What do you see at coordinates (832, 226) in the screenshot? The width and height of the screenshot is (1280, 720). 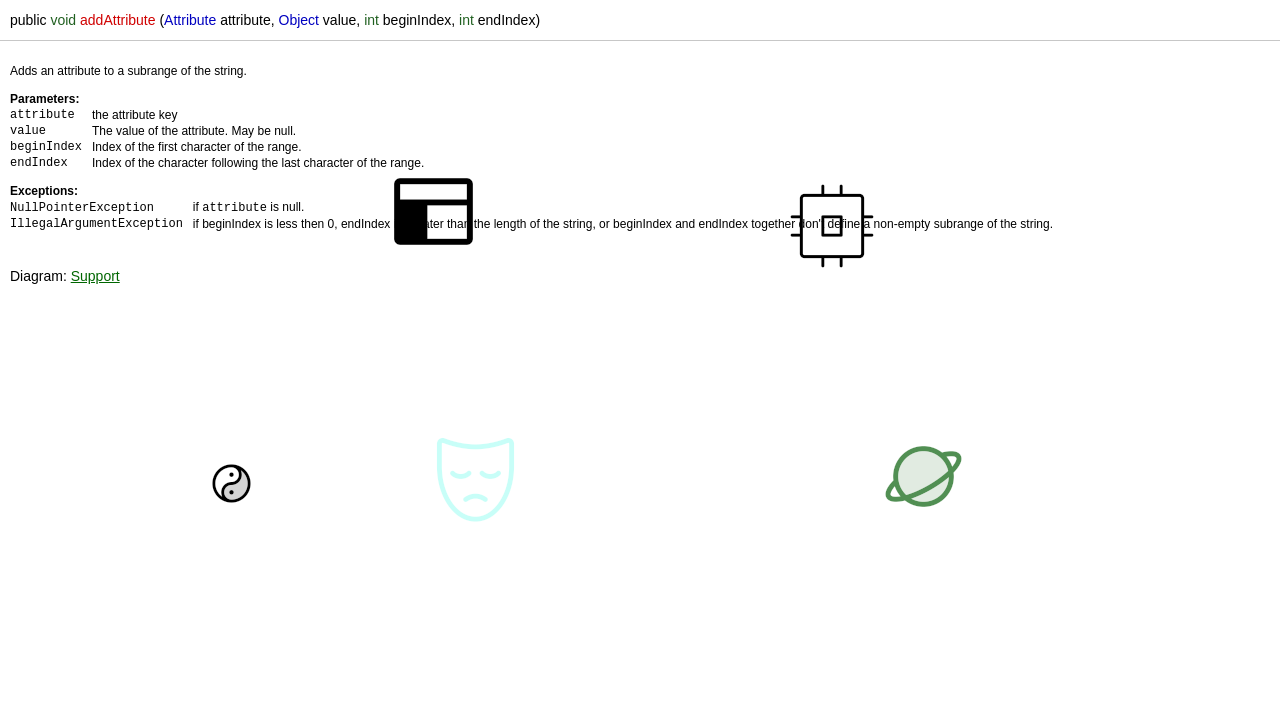 I see `view CPU or processor information` at bounding box center [832, 226].